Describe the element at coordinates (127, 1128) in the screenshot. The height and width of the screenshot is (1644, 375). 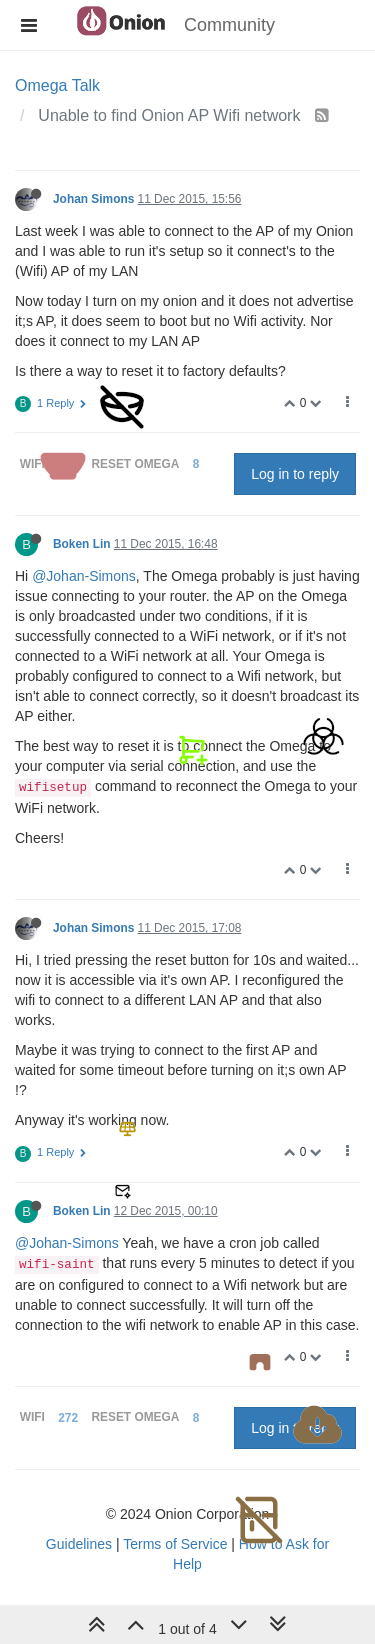
I see `access solar energy or power settings` at that location.